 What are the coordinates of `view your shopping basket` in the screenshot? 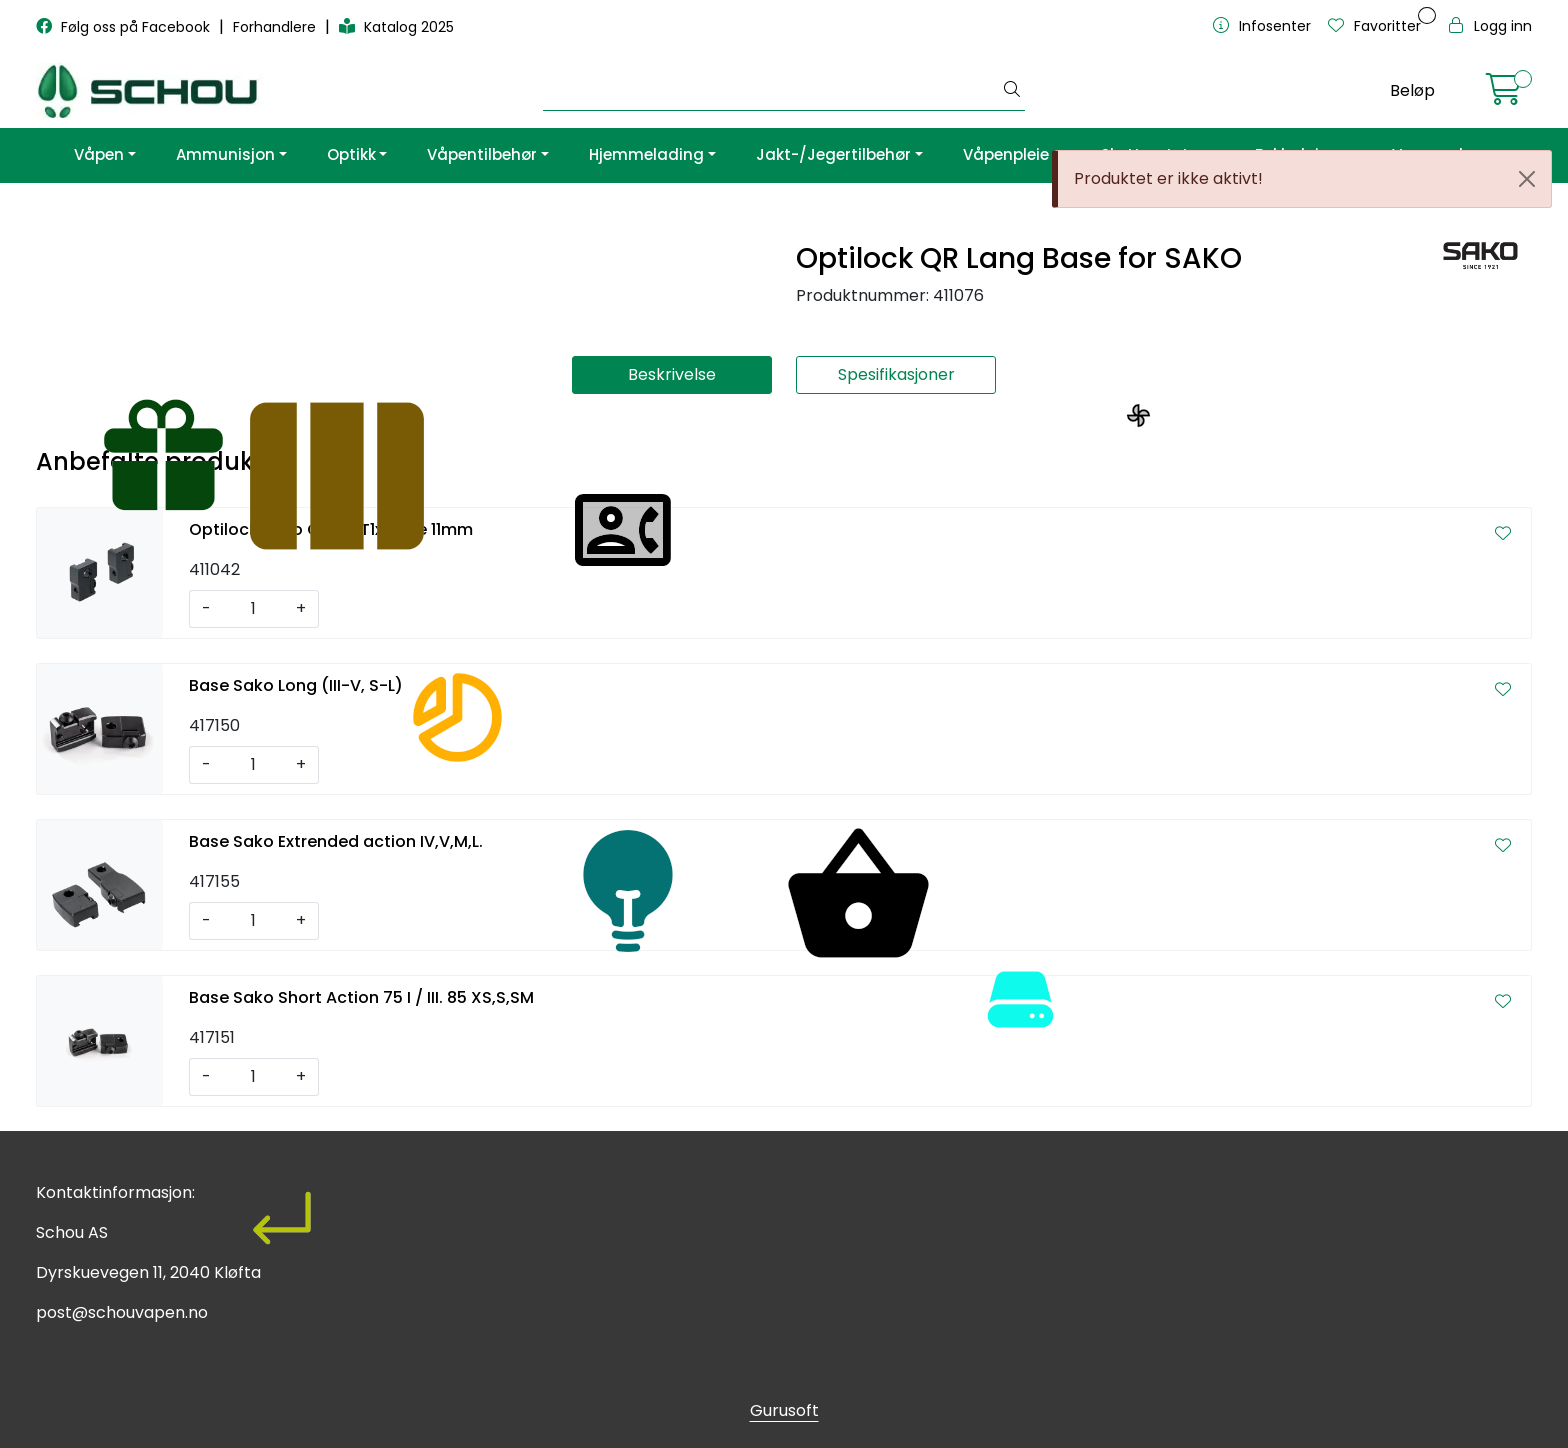 It's located at (858, 895).